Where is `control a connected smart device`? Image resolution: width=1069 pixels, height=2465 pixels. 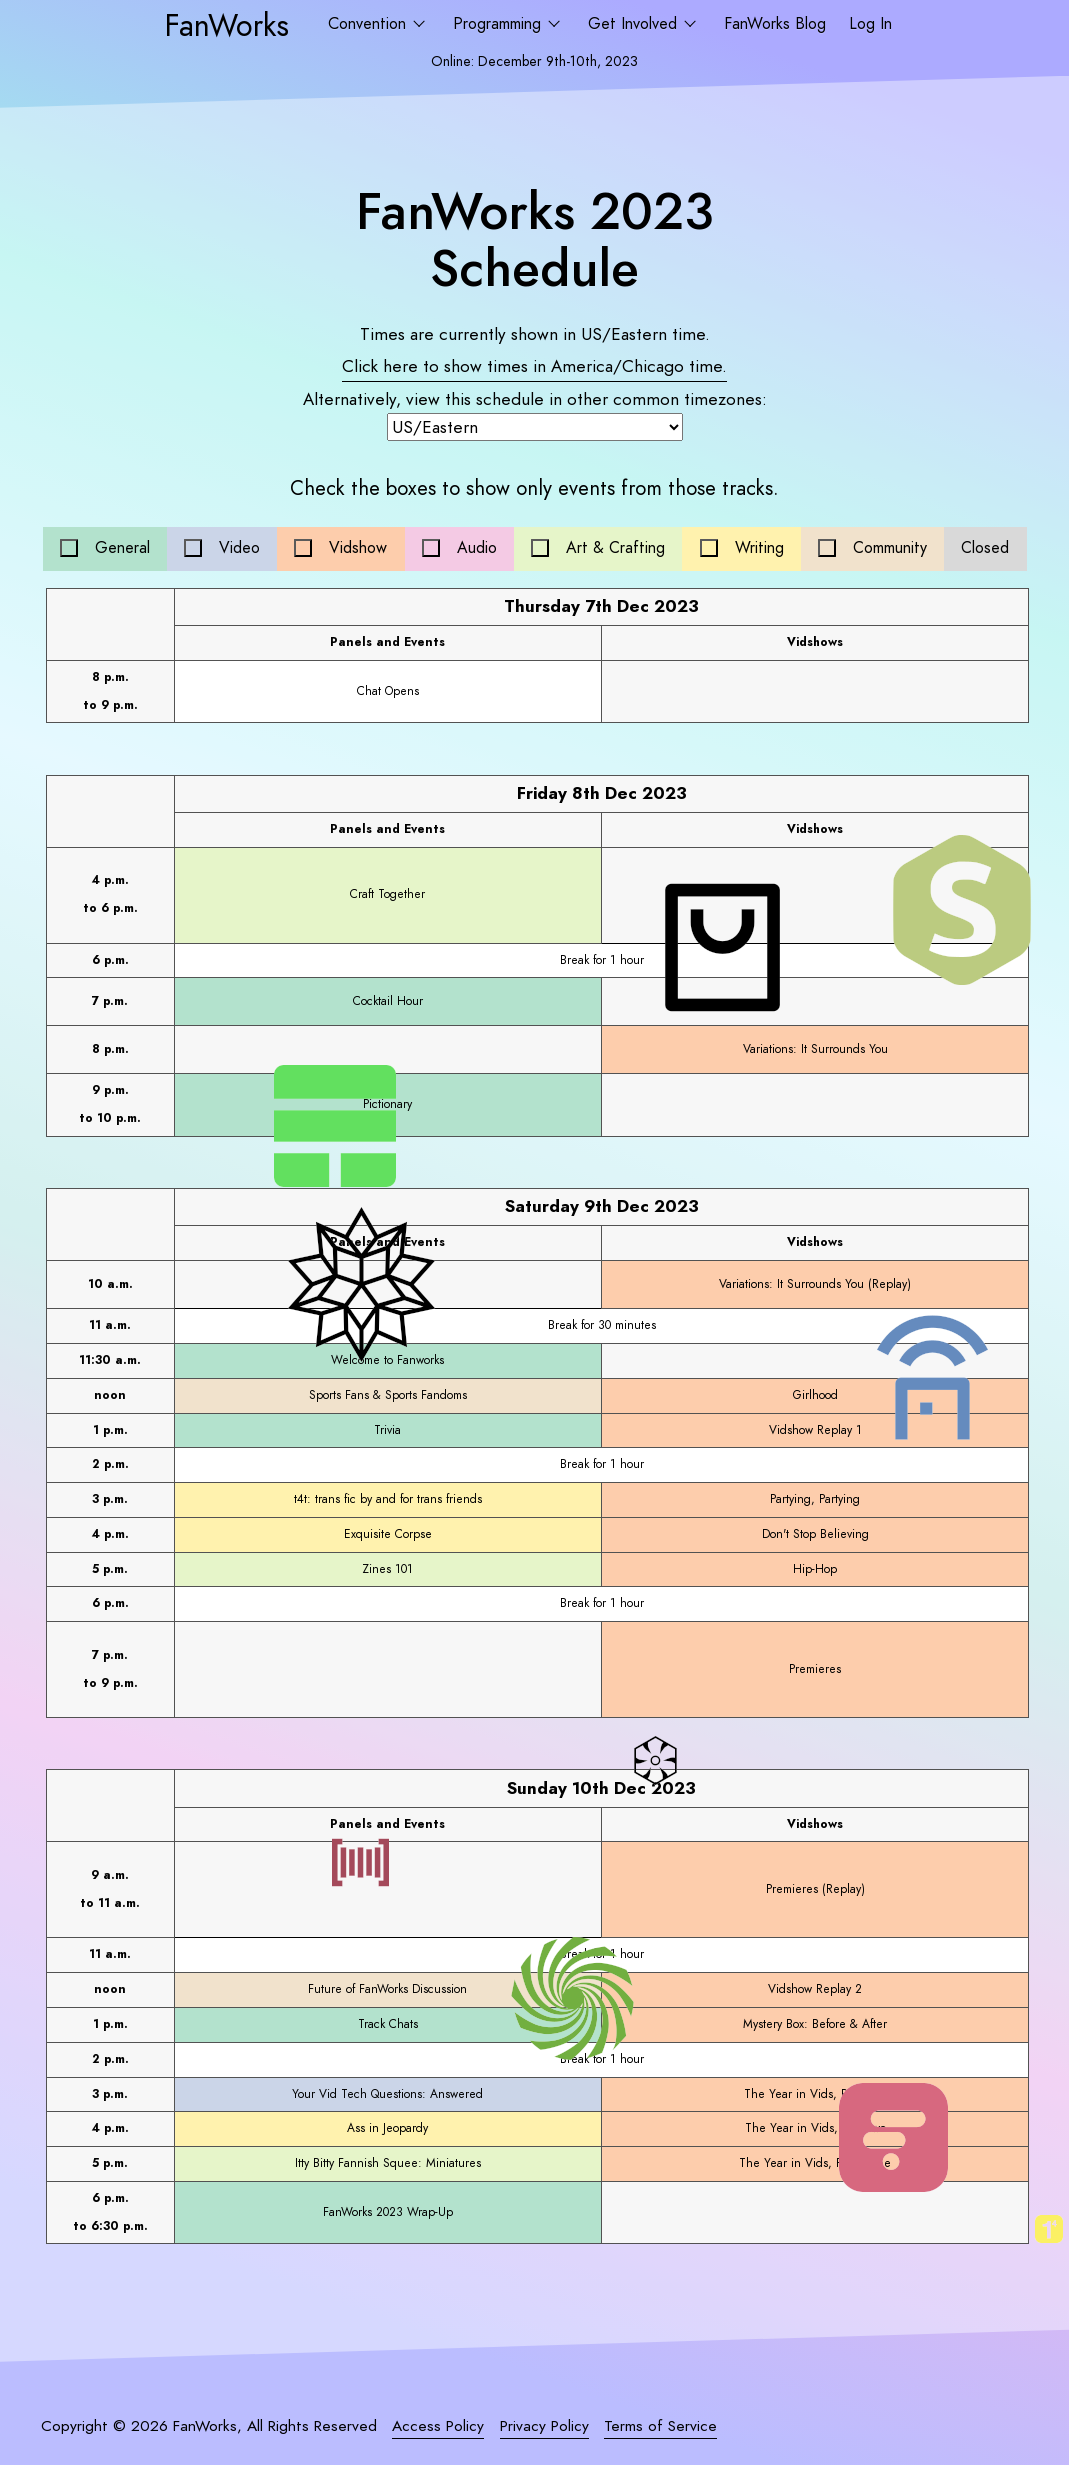
control a connected smart device is located at coordinates (932, 1377).